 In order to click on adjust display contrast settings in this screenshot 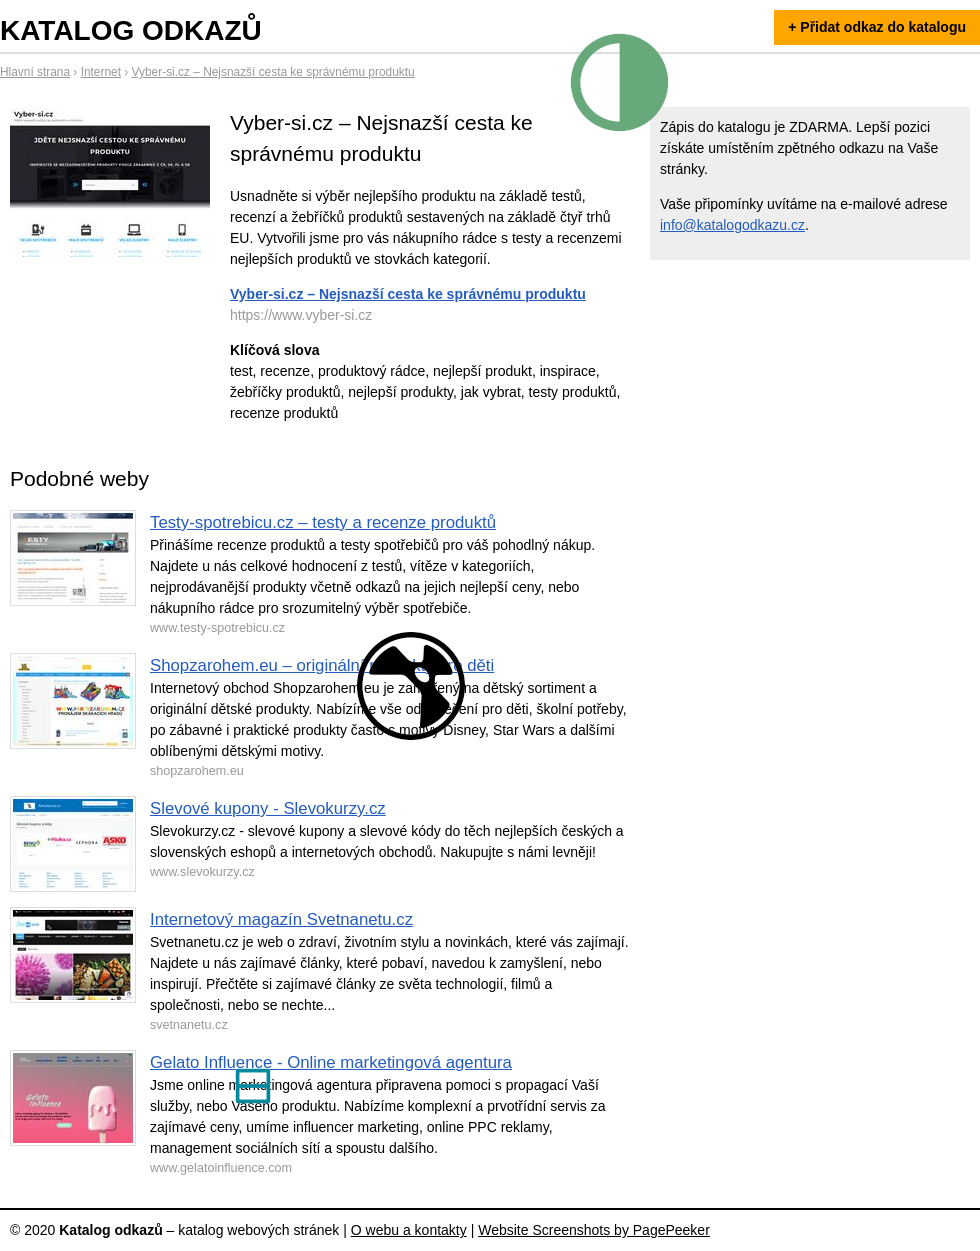, I will do `click(619, 82)`.